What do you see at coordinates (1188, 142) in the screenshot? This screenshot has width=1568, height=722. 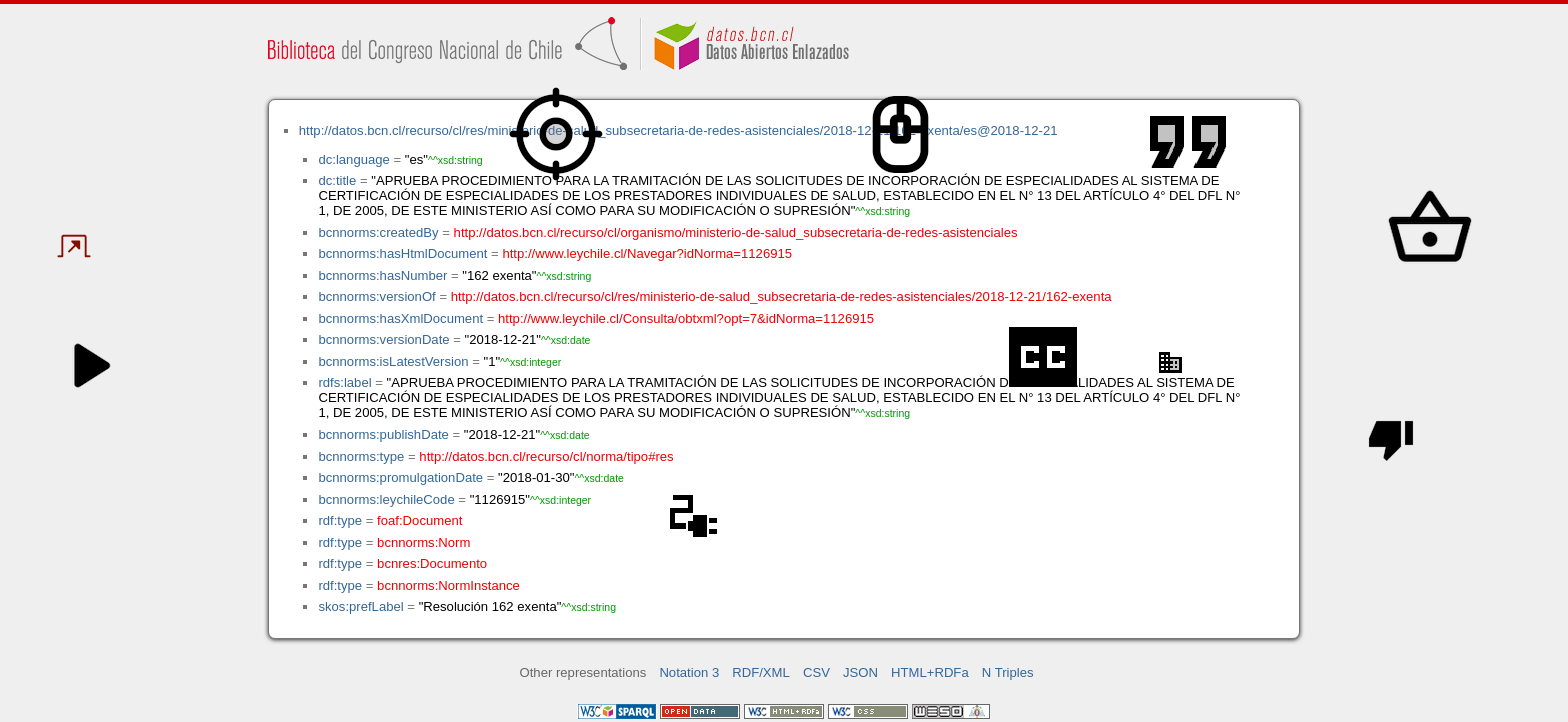 I see `insert a block quote` at bounding box center [1188, 142].